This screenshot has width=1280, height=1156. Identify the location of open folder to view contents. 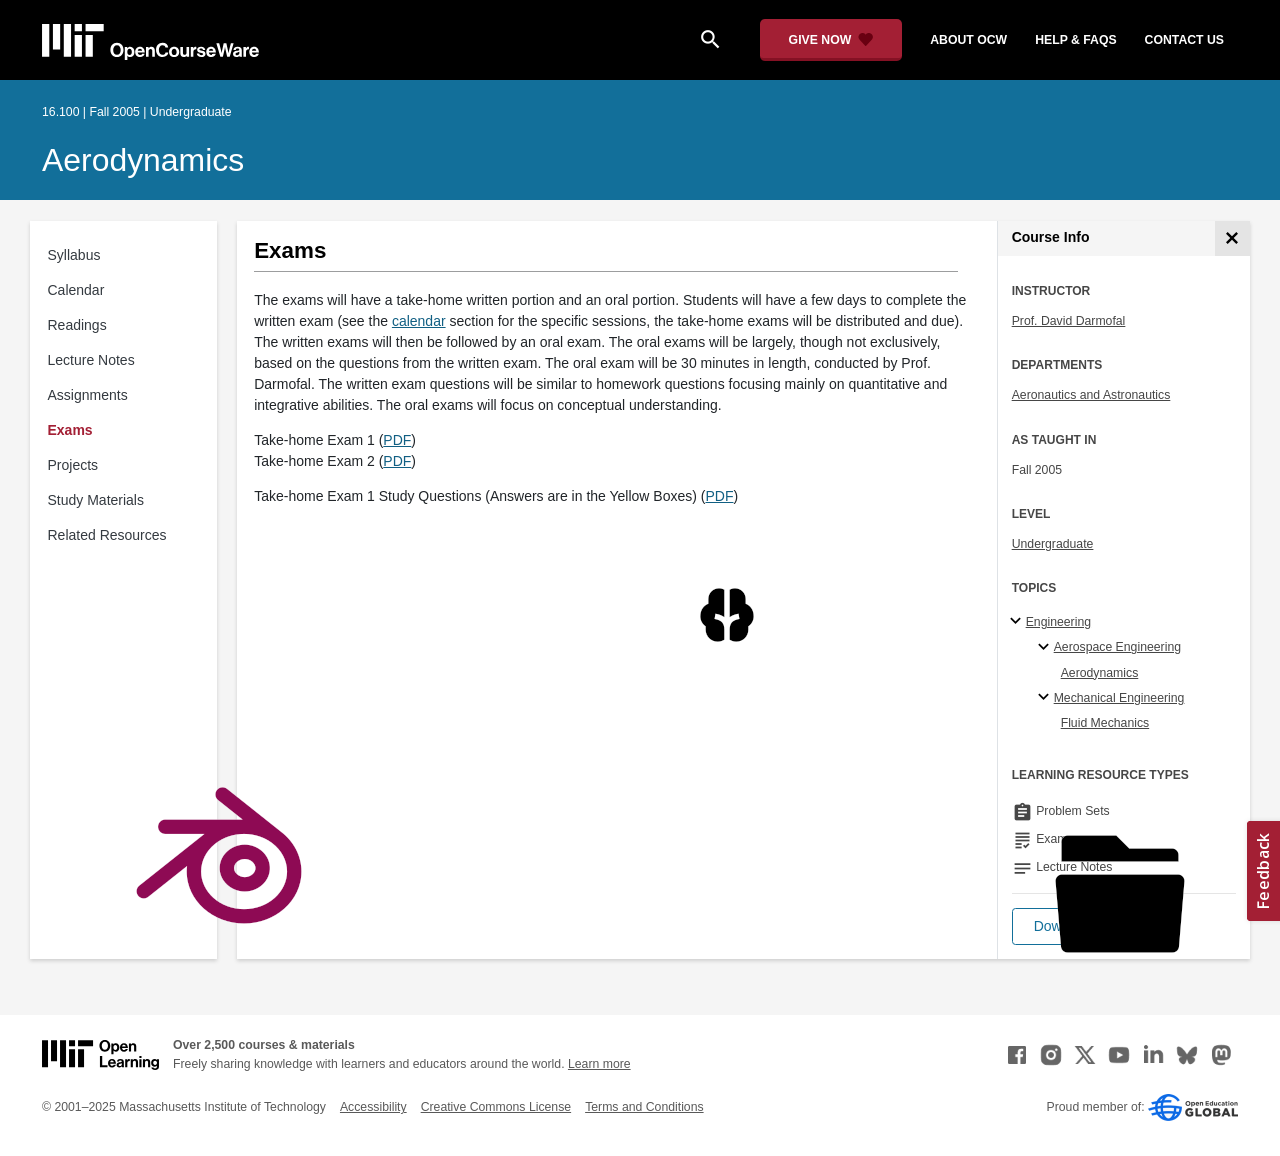
(1120, 894).